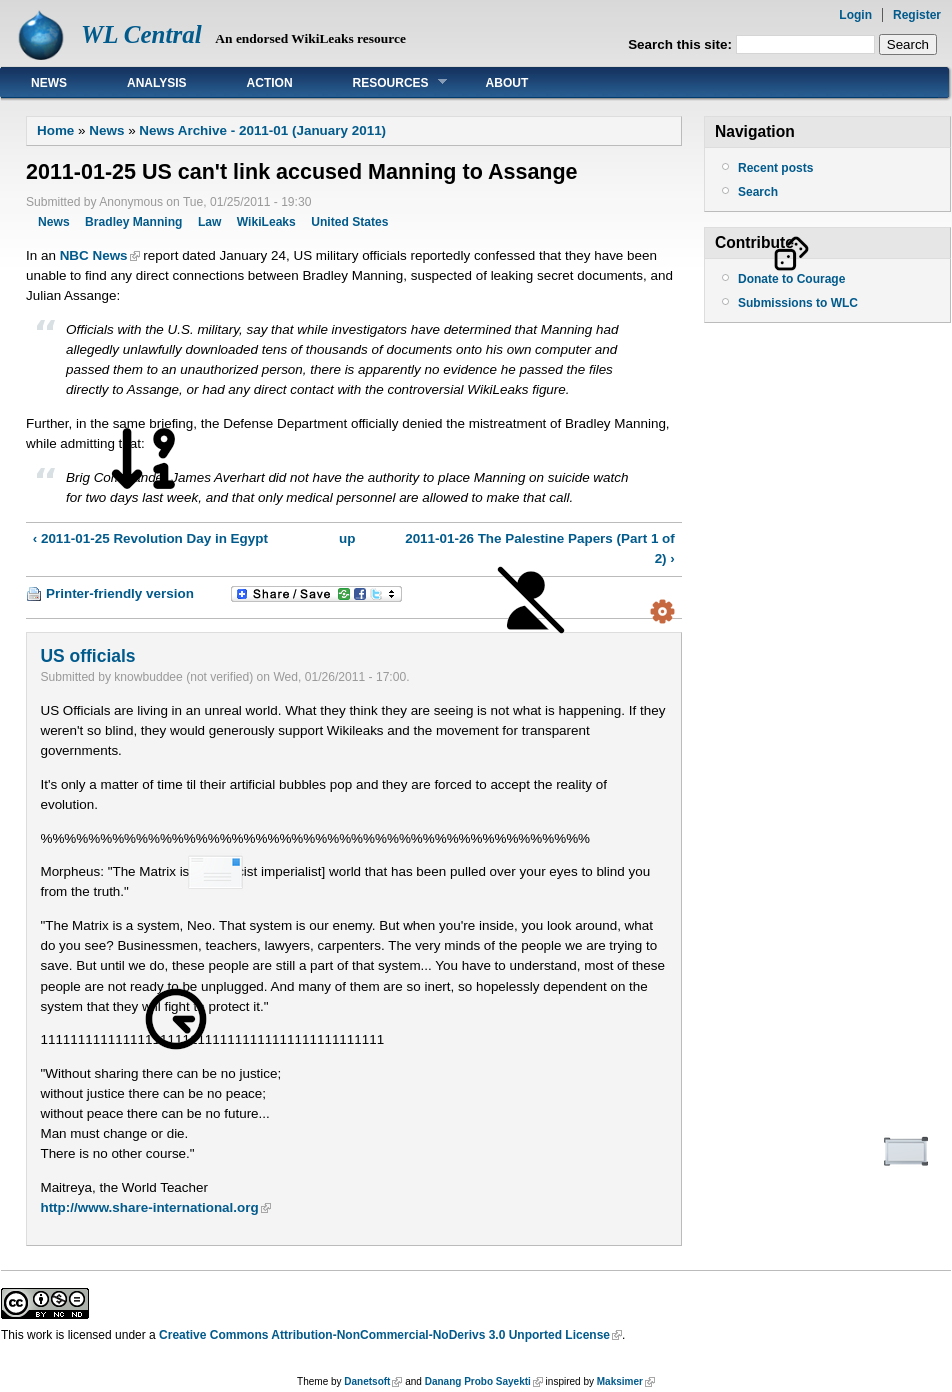 The image size is (952, 1392). I want to click on randomize or shuffle content, so click(791, 253).